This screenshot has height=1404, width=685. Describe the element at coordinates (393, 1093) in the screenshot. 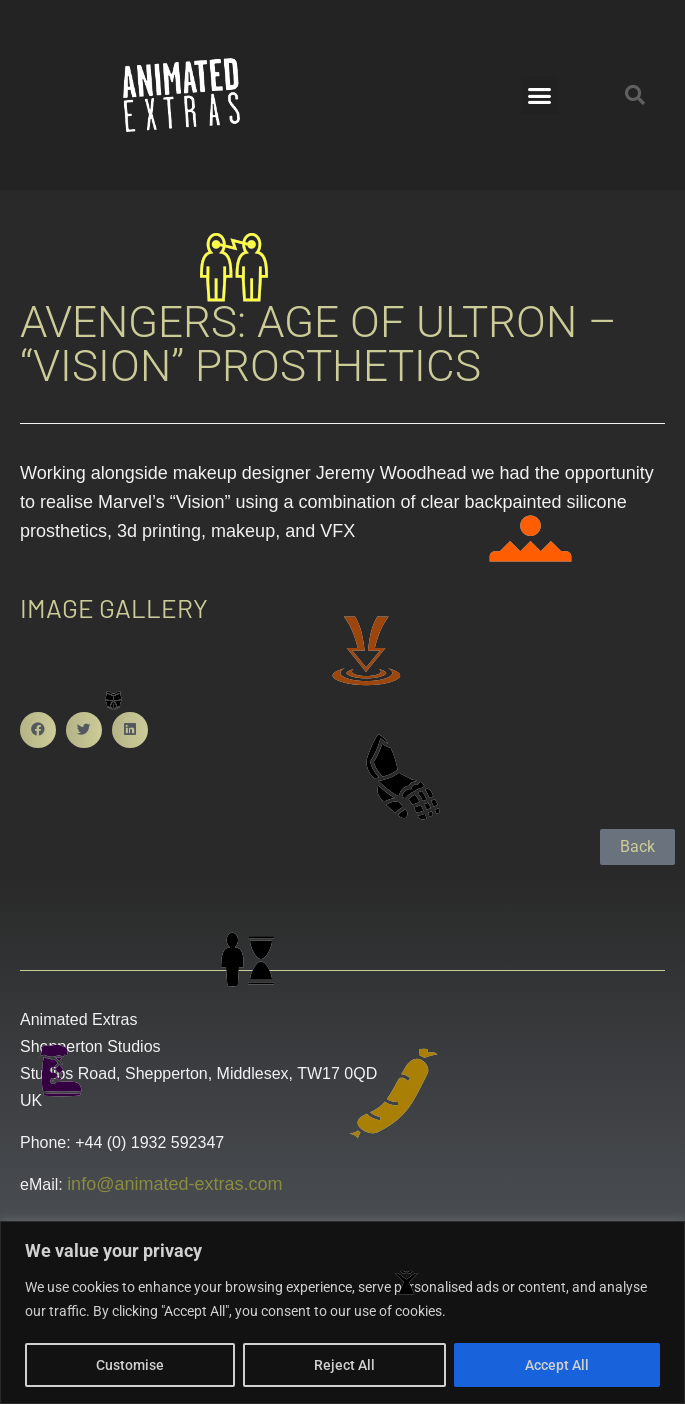

I see `food item in a cooking or recipe game` at that location.